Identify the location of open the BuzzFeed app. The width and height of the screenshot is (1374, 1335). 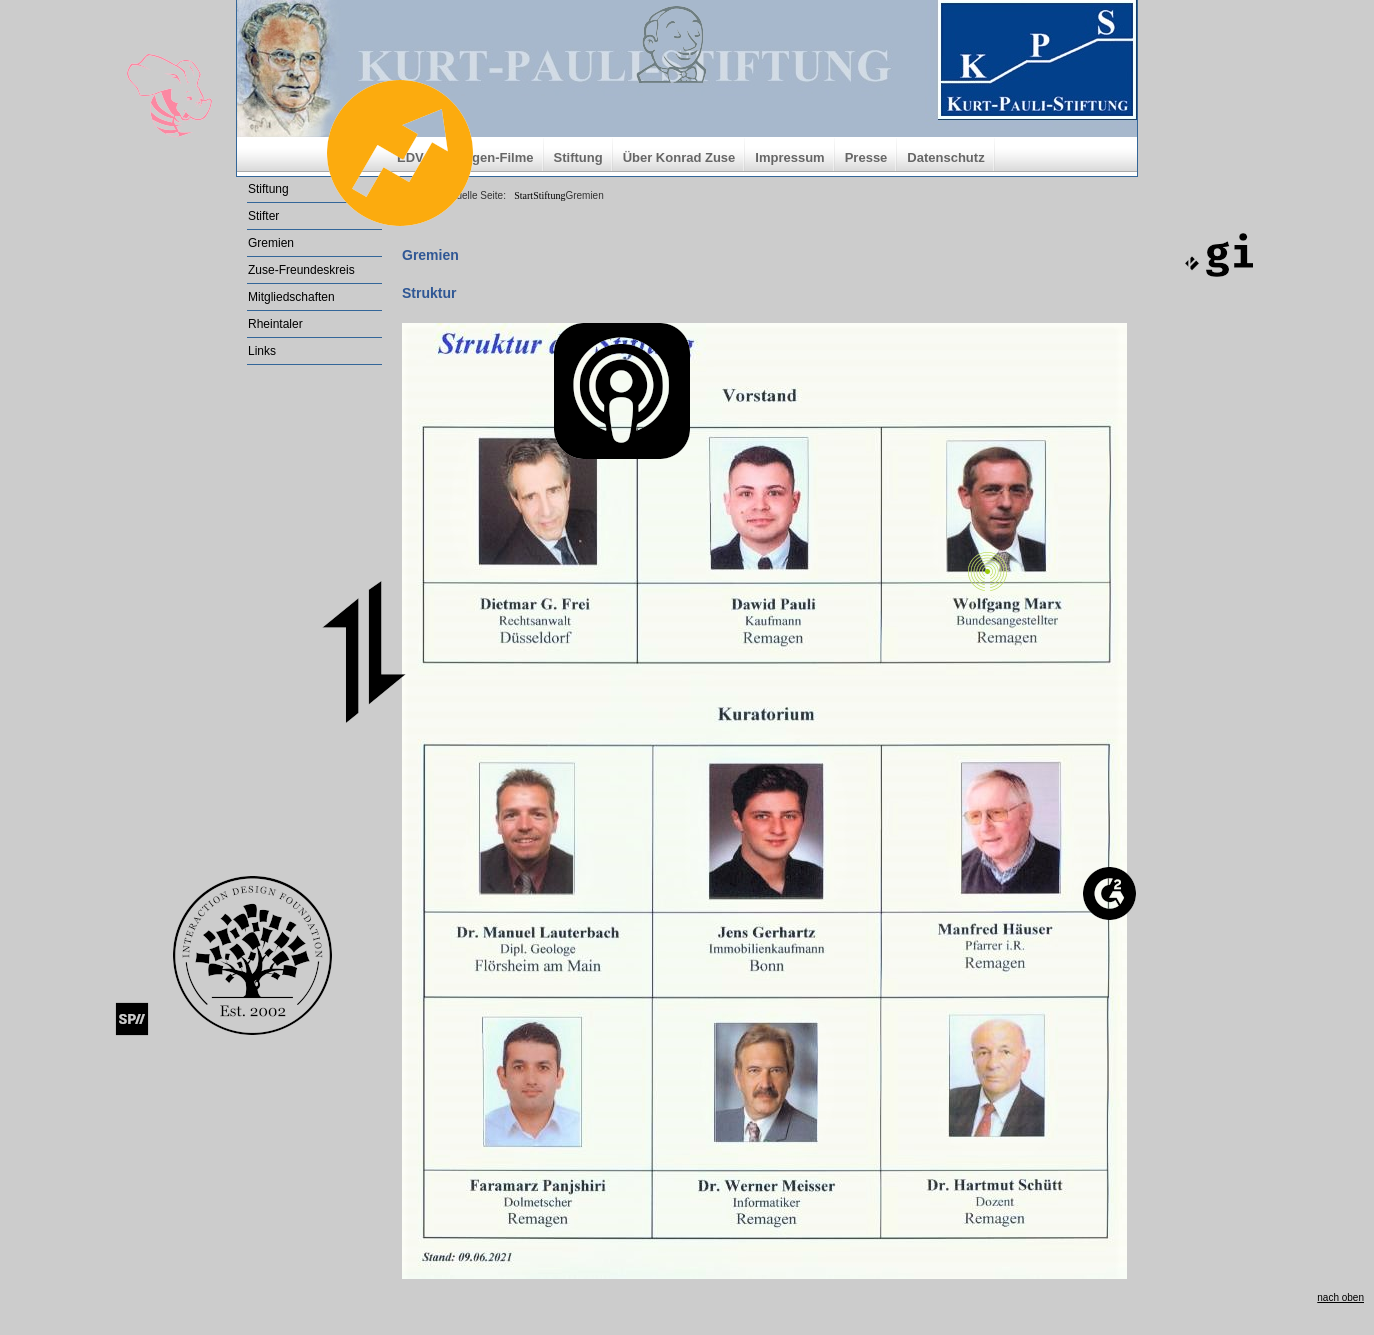
(400, 153).